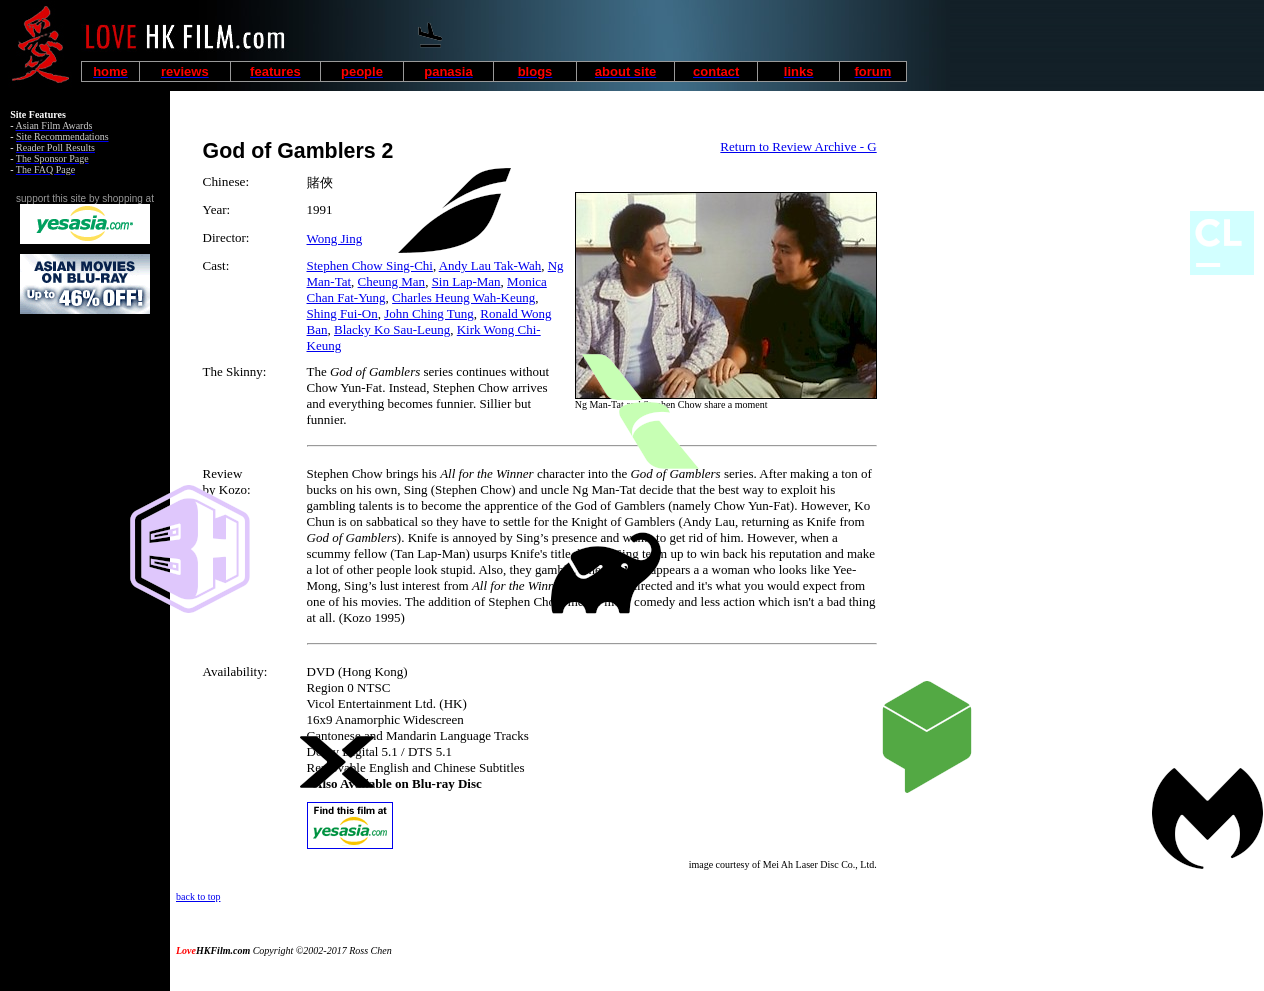 Image resolution: width=1264 pixels, height=991 pixels. I want to click on indicates arriving flight status, so click(430, 35).